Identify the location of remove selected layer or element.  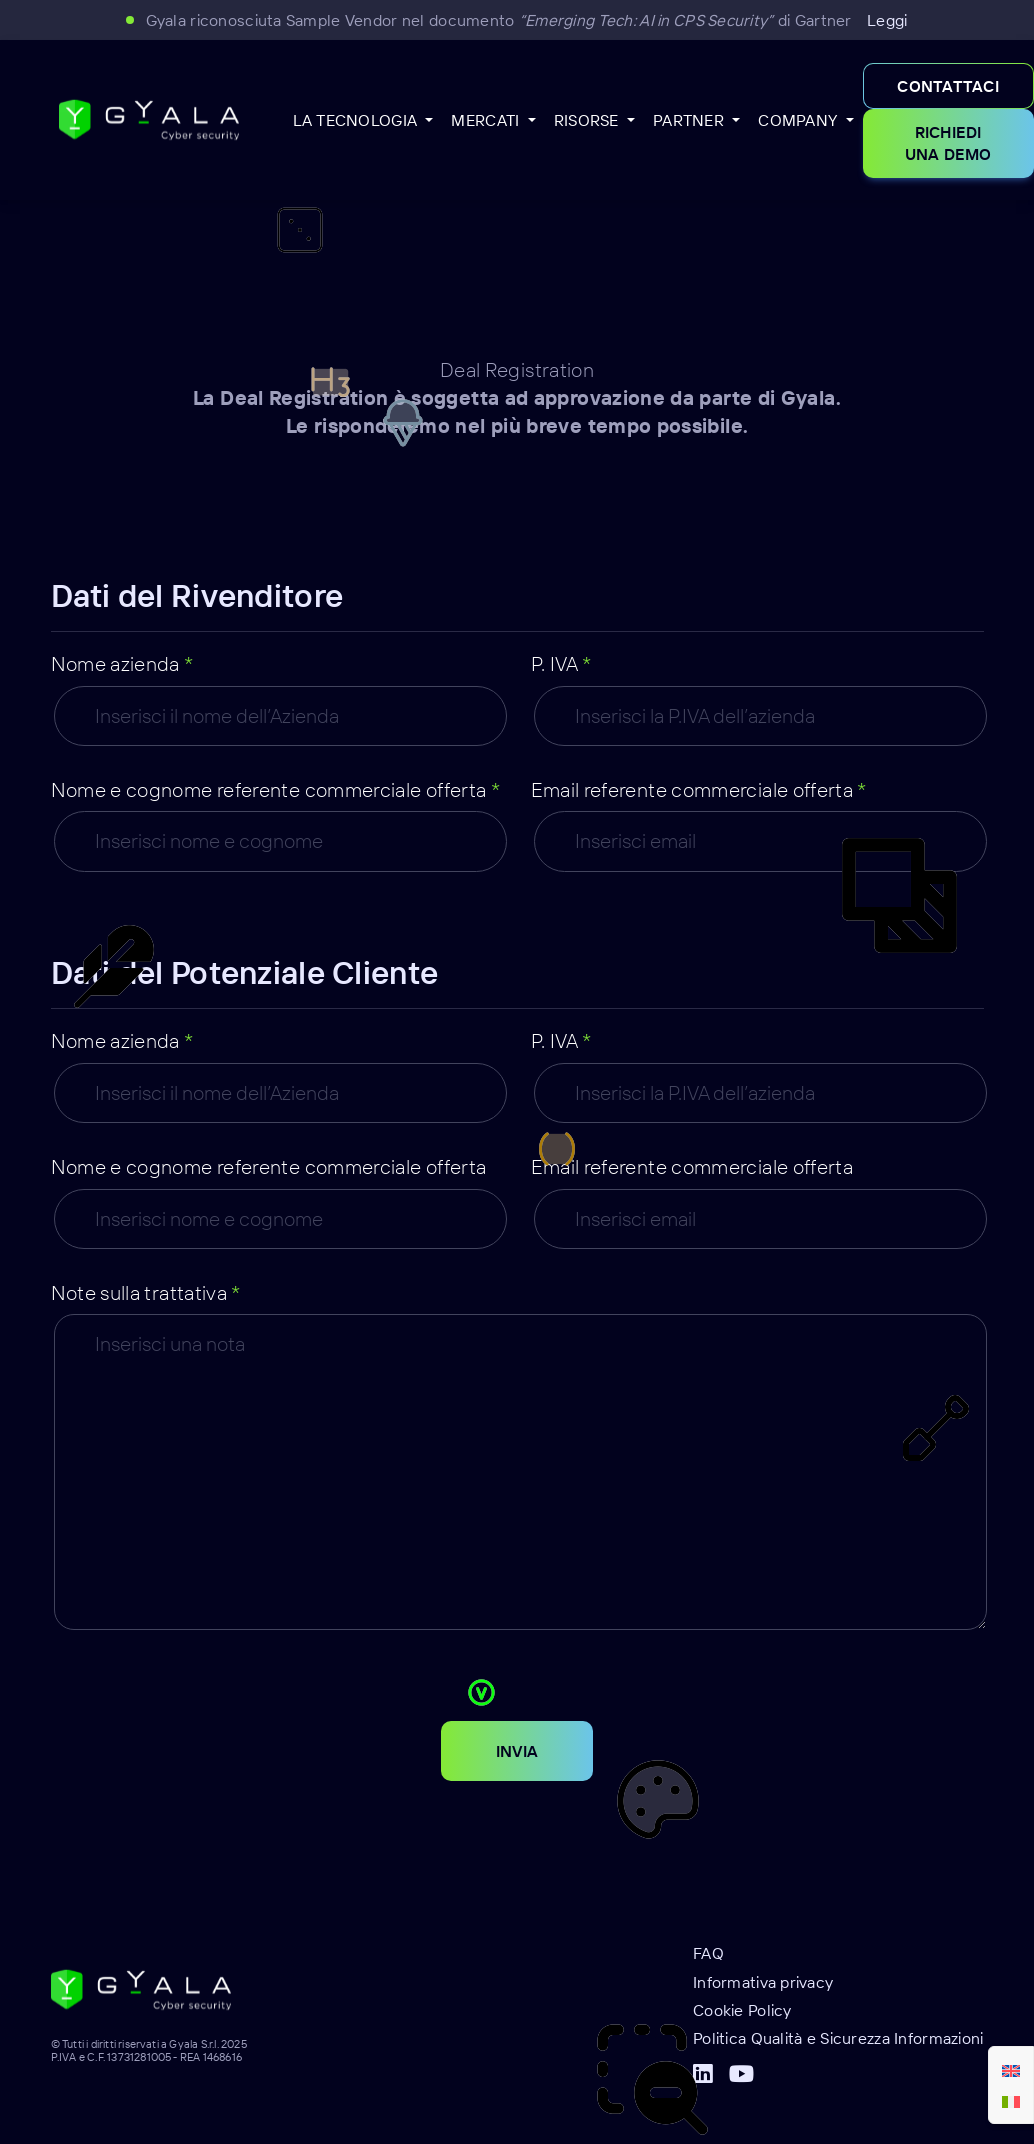
(899, 895).